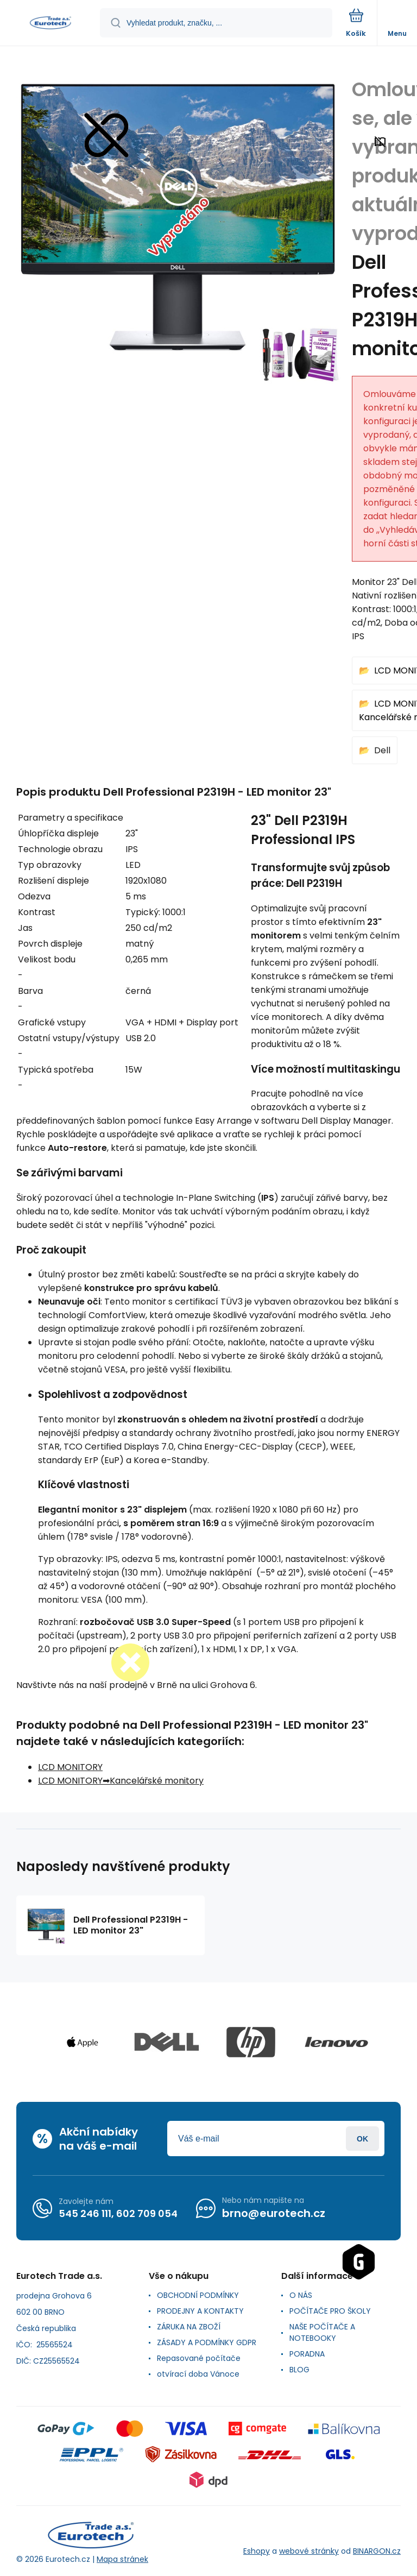  Describe the element at coordinates (358, 2262) in the screenshot. I see `google or g-suite related service` at that location.